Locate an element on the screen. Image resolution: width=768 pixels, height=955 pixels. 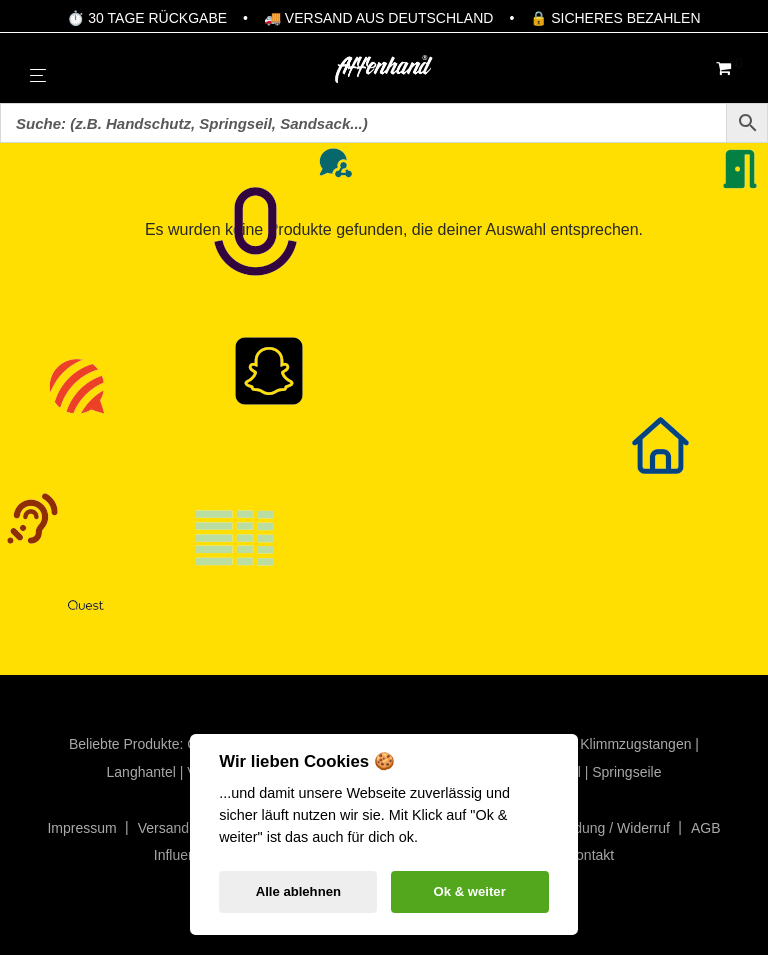
open Snapchat app is located at coordinates (269, 371).